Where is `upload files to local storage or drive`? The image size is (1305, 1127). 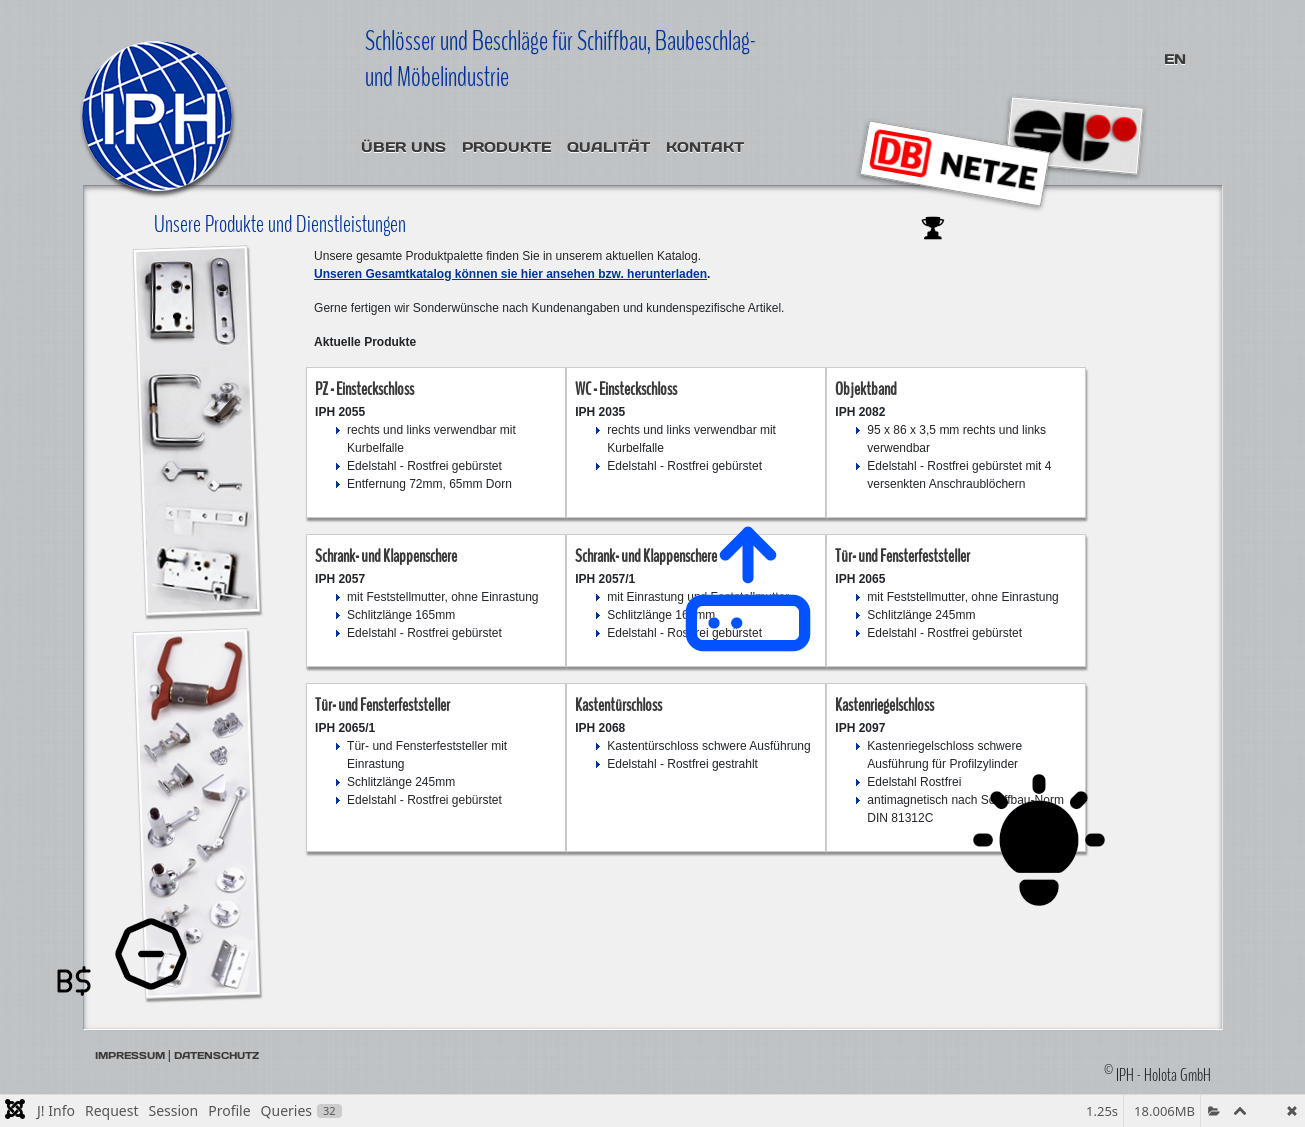
upload files to local storage or drive is located at coordinates (748, 589).